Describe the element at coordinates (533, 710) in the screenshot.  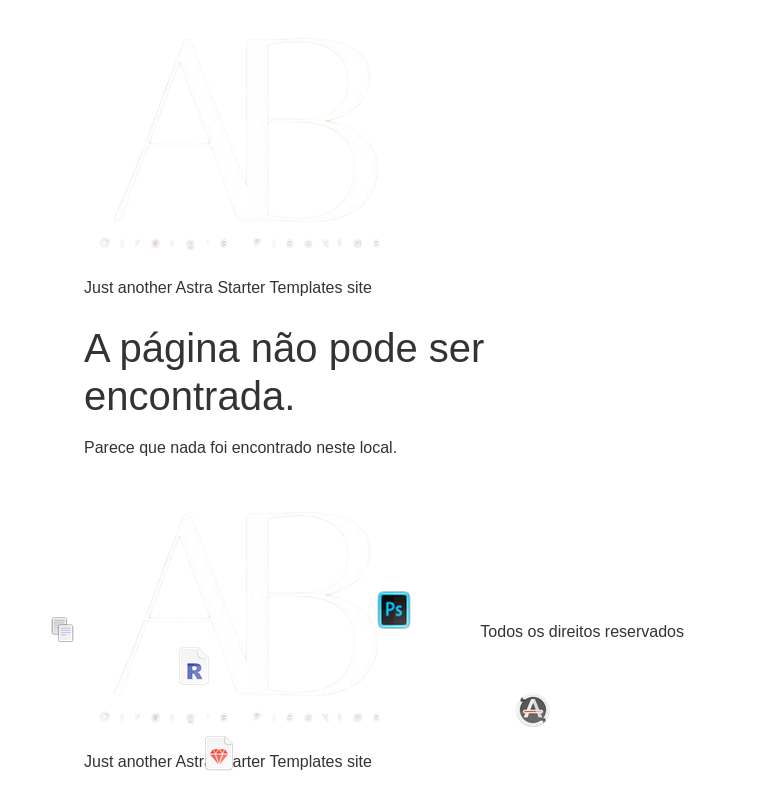
I see `open the update manager application` at that location.